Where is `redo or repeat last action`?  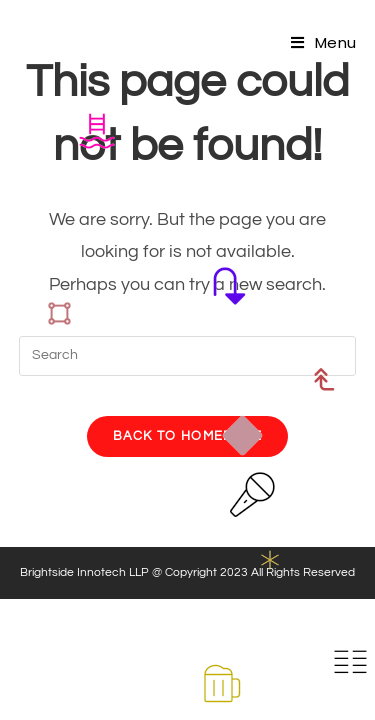 redo or repeat last action is located at coordinates (228, 286).